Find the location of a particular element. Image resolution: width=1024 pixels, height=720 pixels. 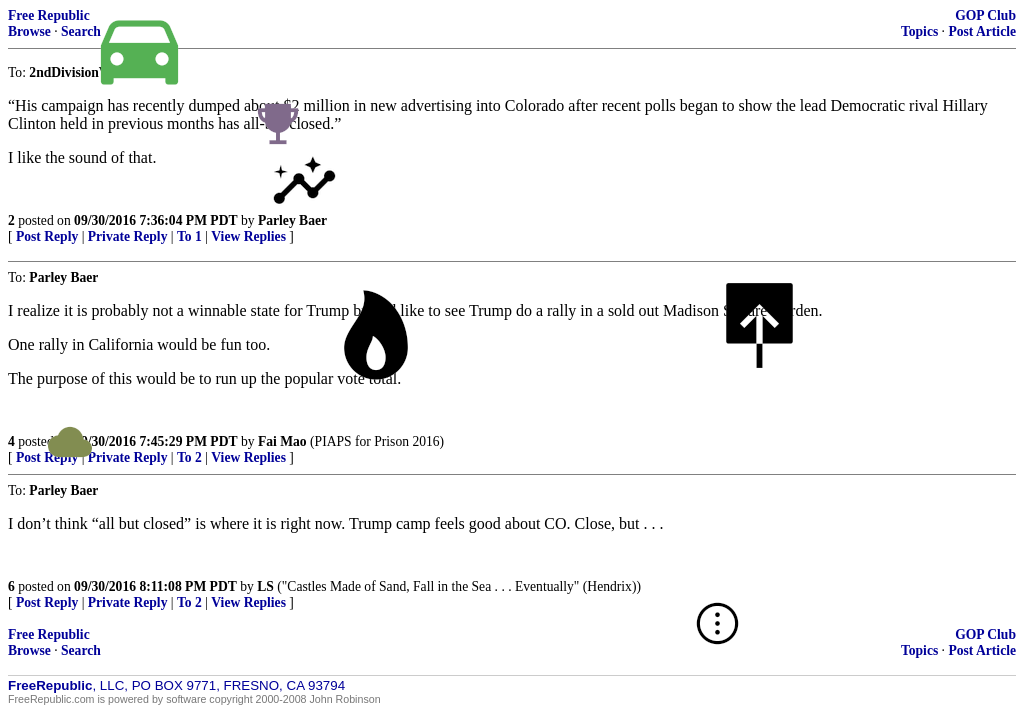

cloud storage or syncing status is located at coordinates (70, 442).